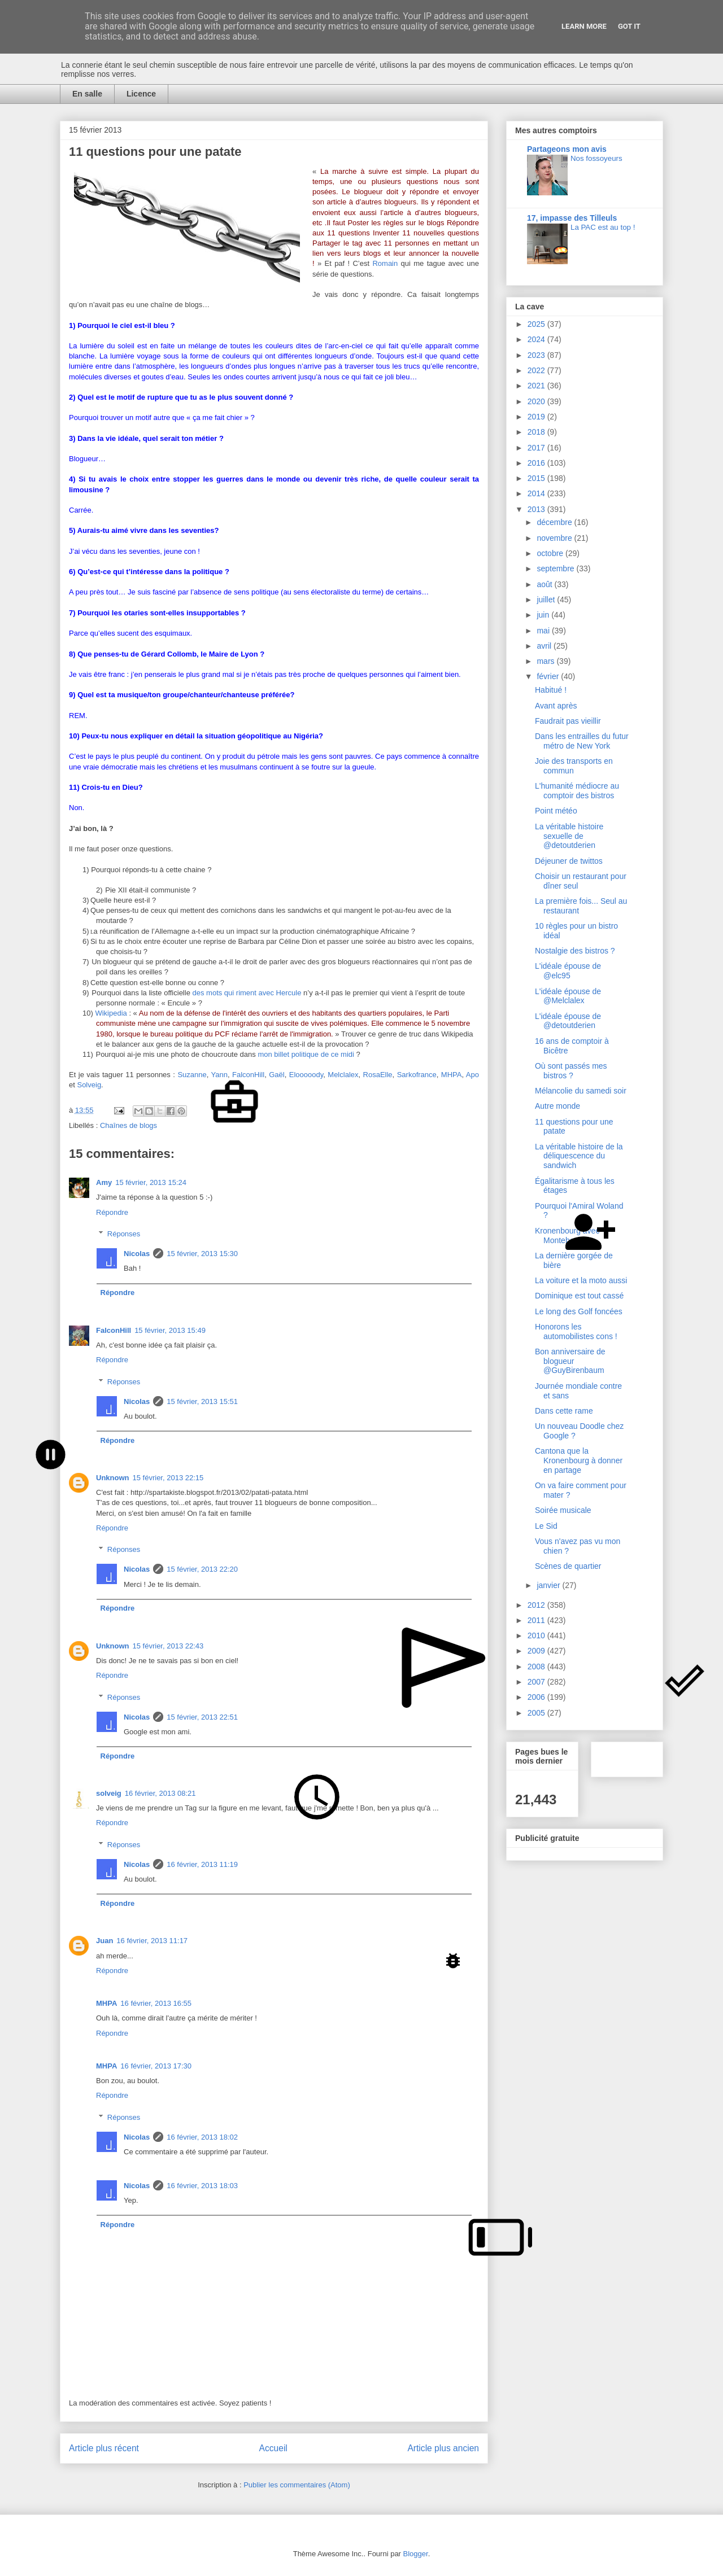 Image resolution: width=723 pixels, height=2576 pixels. I want to click on flag or mark an important item, so click(435, 1668).